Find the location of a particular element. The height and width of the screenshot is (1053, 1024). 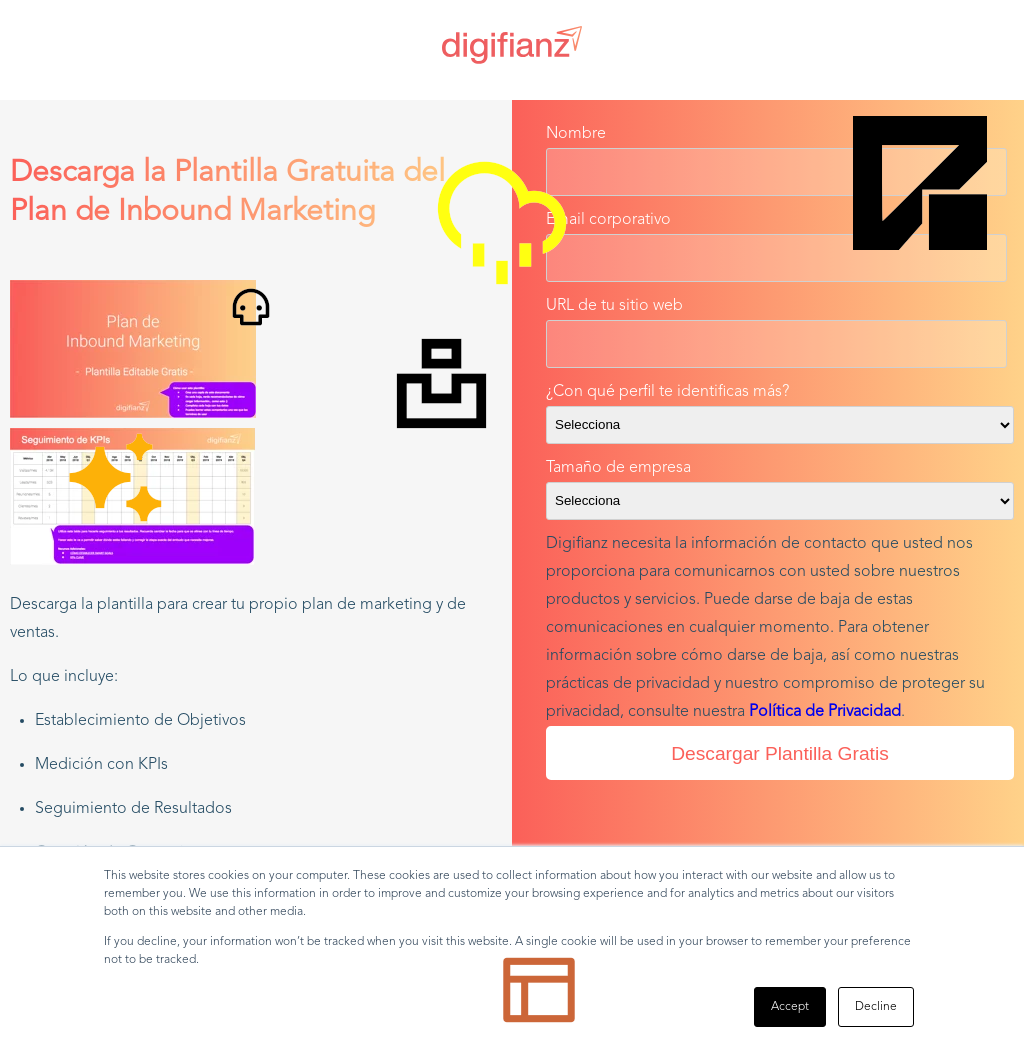

indicates rainy or showery weather conditions is located at coordinates (502, 220).